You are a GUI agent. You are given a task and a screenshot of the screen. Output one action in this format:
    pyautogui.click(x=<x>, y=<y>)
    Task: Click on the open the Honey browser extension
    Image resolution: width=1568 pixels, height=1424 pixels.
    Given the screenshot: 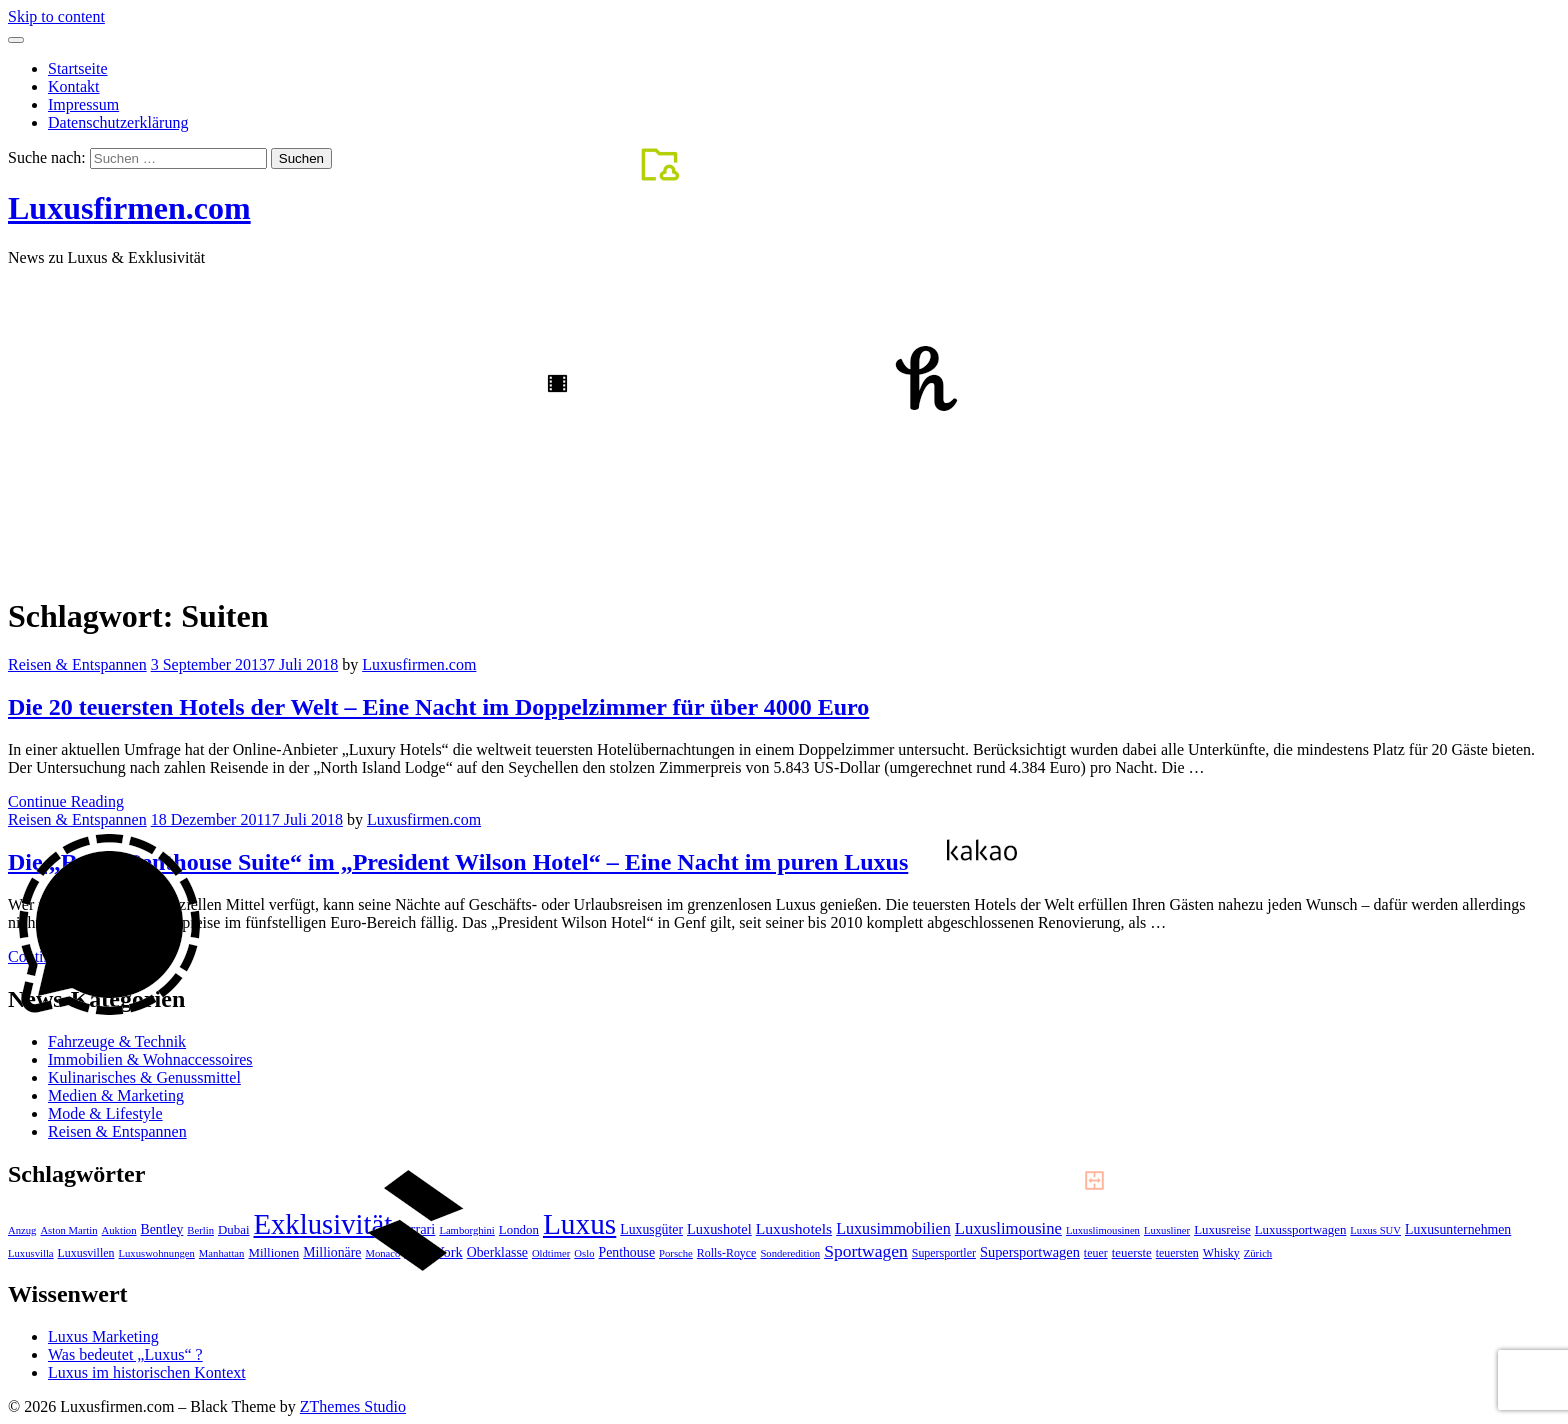 What is the action you would take?
    pyautogui.click(x=926, y=378)
    